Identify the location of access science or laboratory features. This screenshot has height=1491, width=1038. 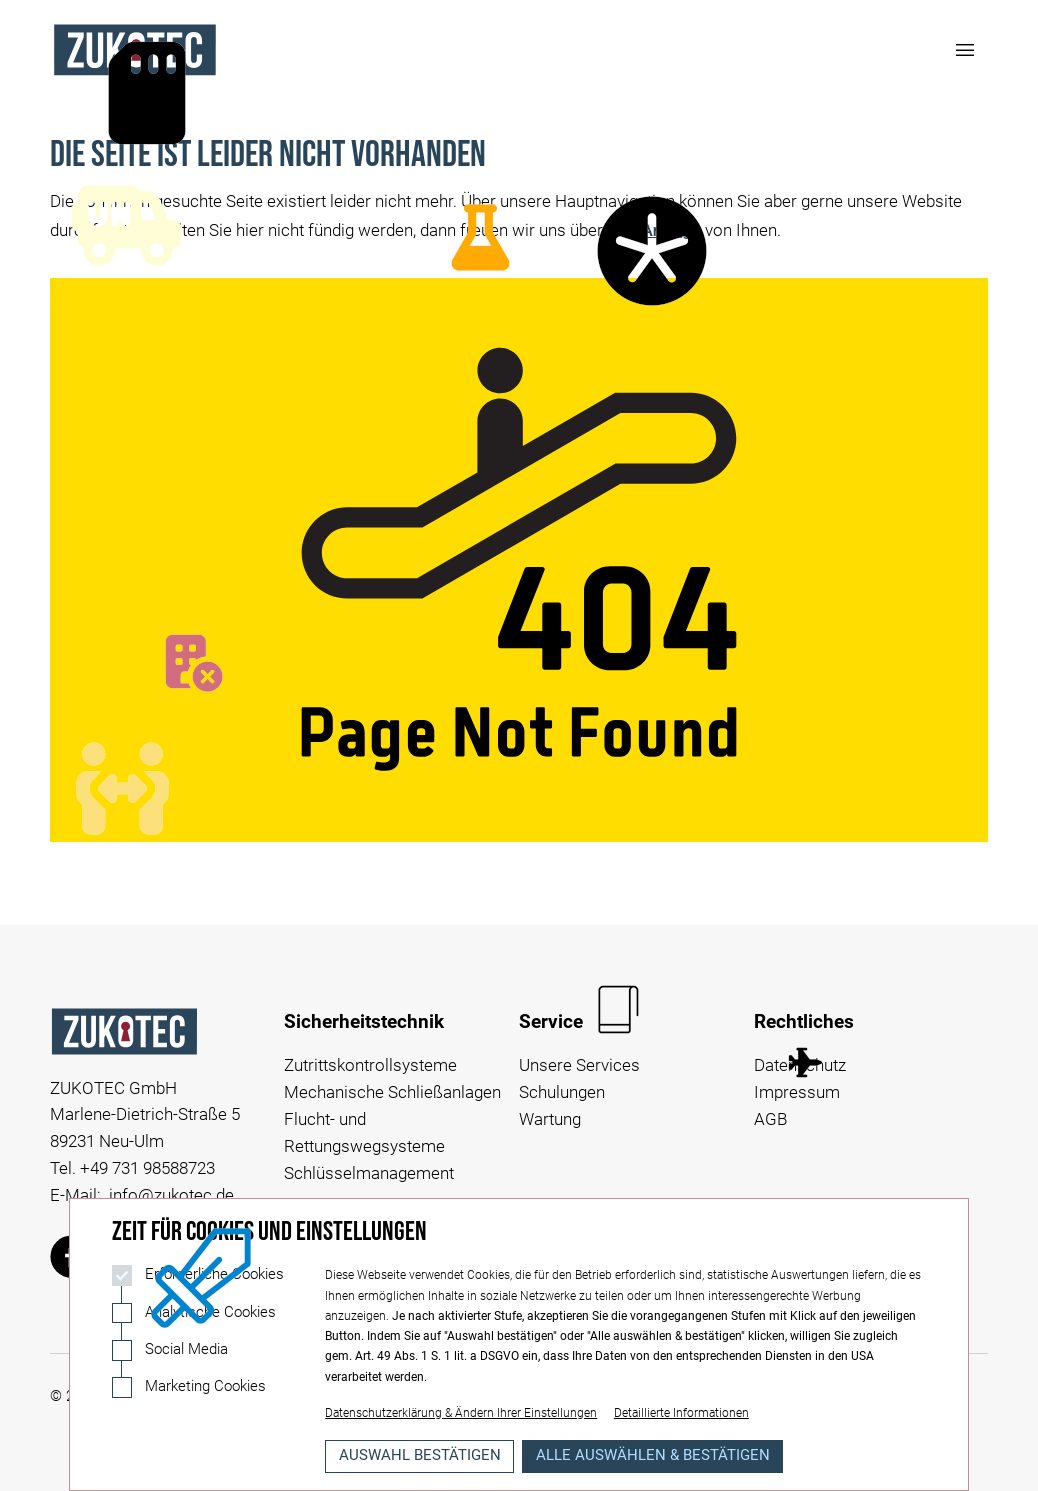
(480, 237).